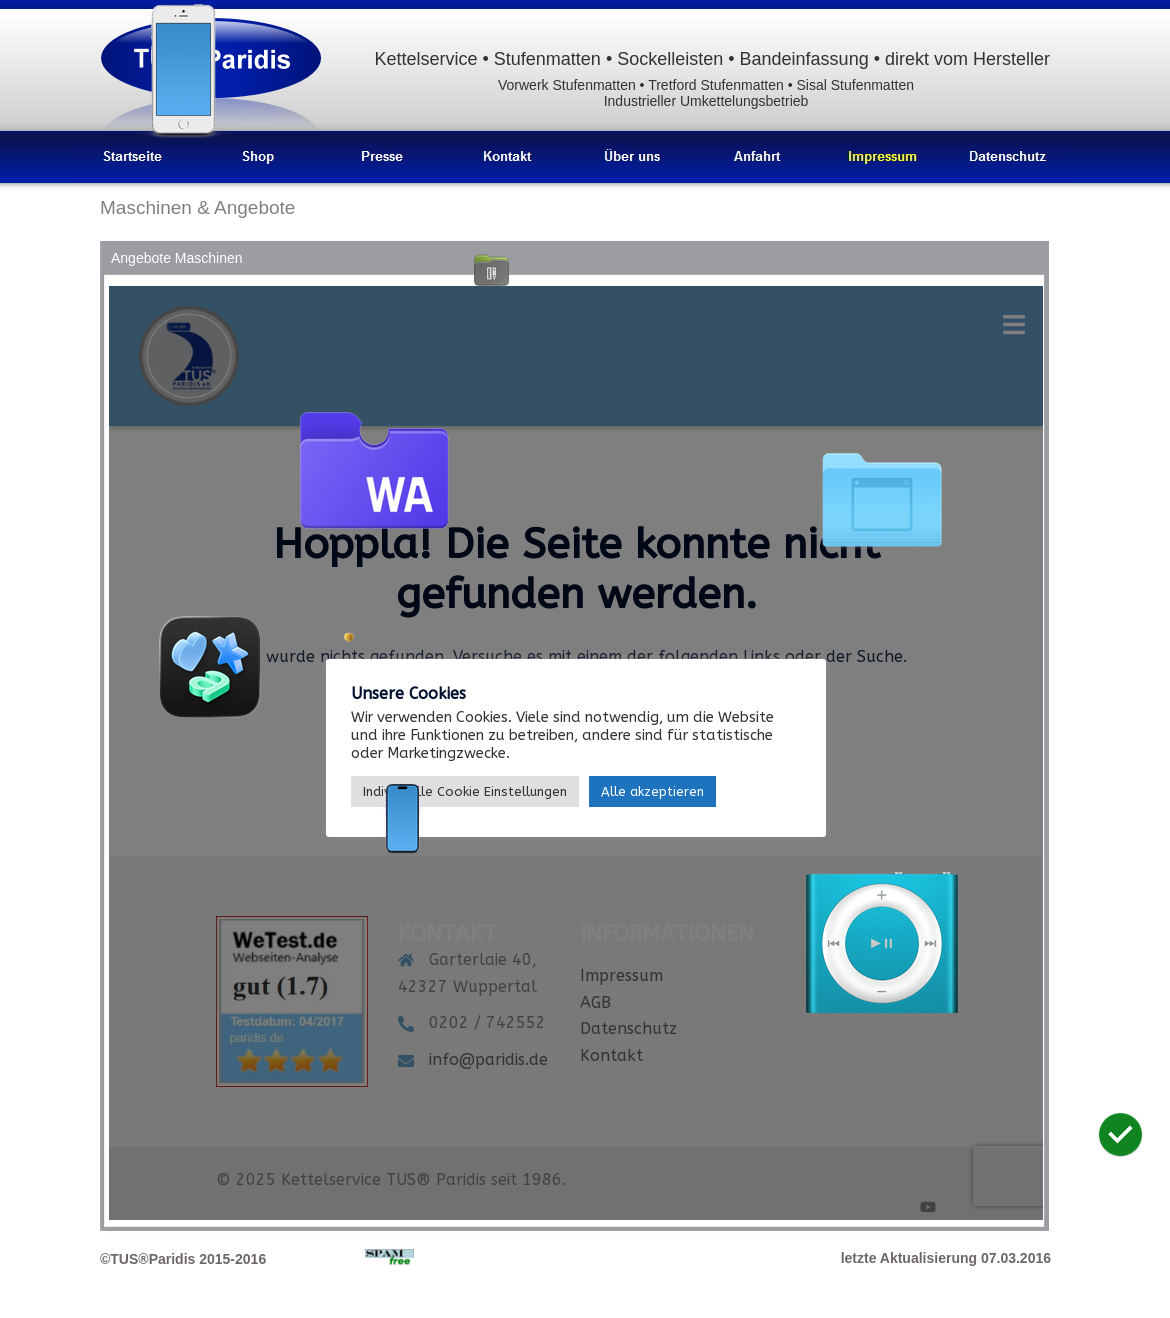  I want to click on access HomePod mini settings, so click(349, 638).